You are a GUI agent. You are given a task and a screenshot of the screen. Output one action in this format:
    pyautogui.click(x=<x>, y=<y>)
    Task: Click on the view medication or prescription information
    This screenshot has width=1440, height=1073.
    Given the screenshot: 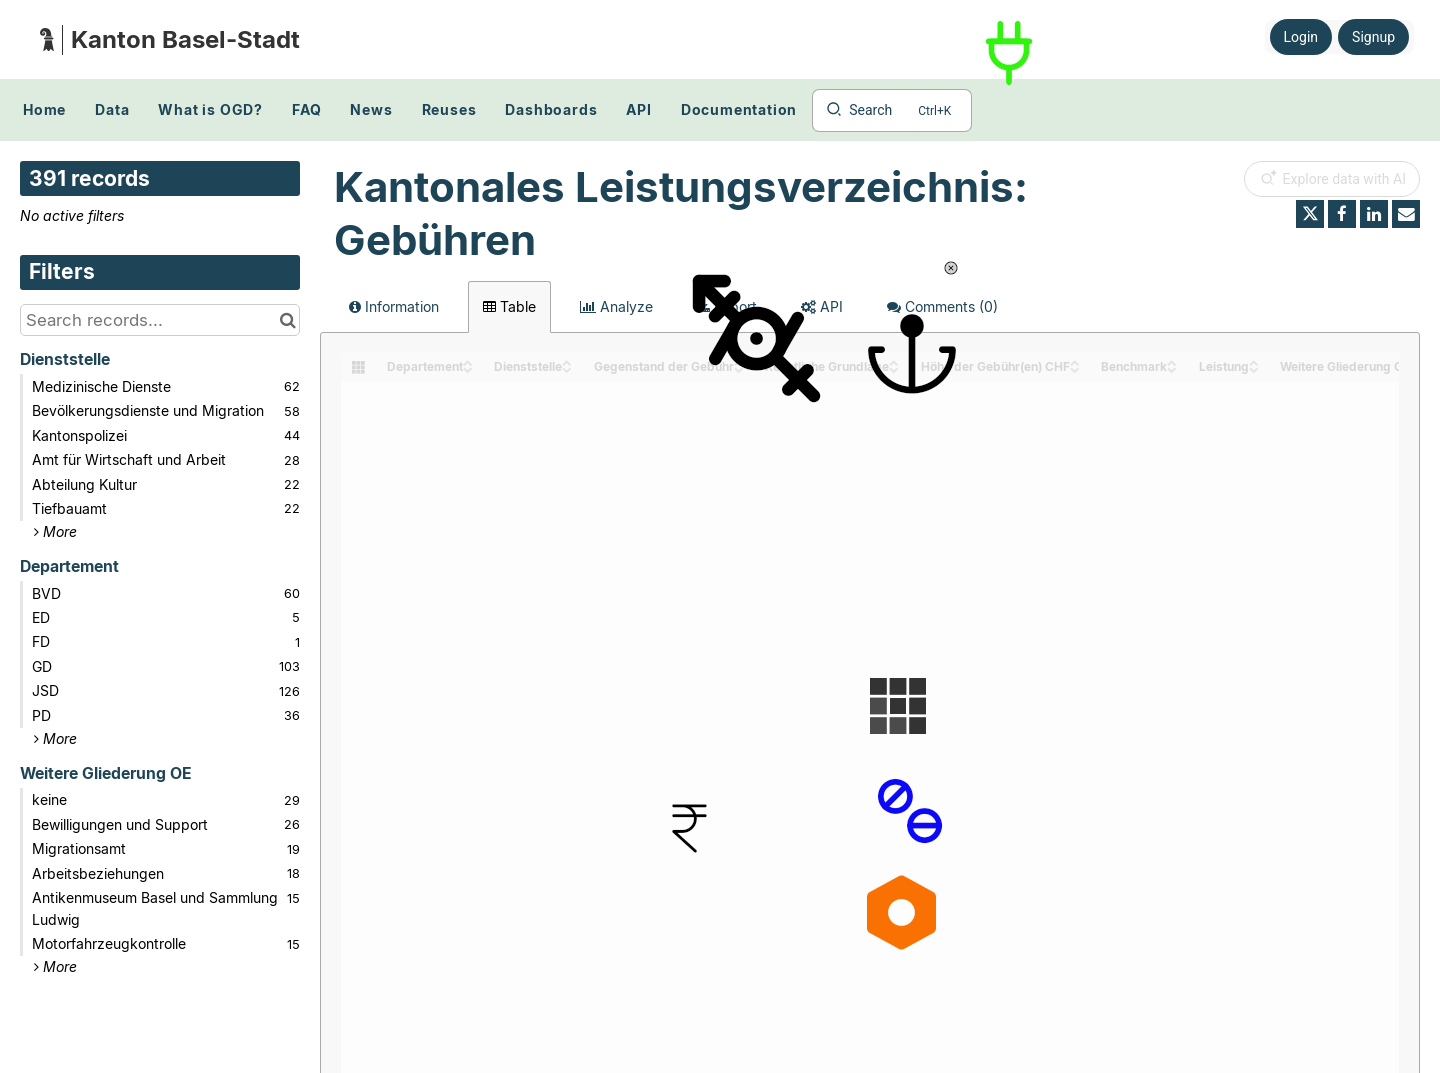 What is the action you would take?
    pyautogui.click(x=910, y=811)
    